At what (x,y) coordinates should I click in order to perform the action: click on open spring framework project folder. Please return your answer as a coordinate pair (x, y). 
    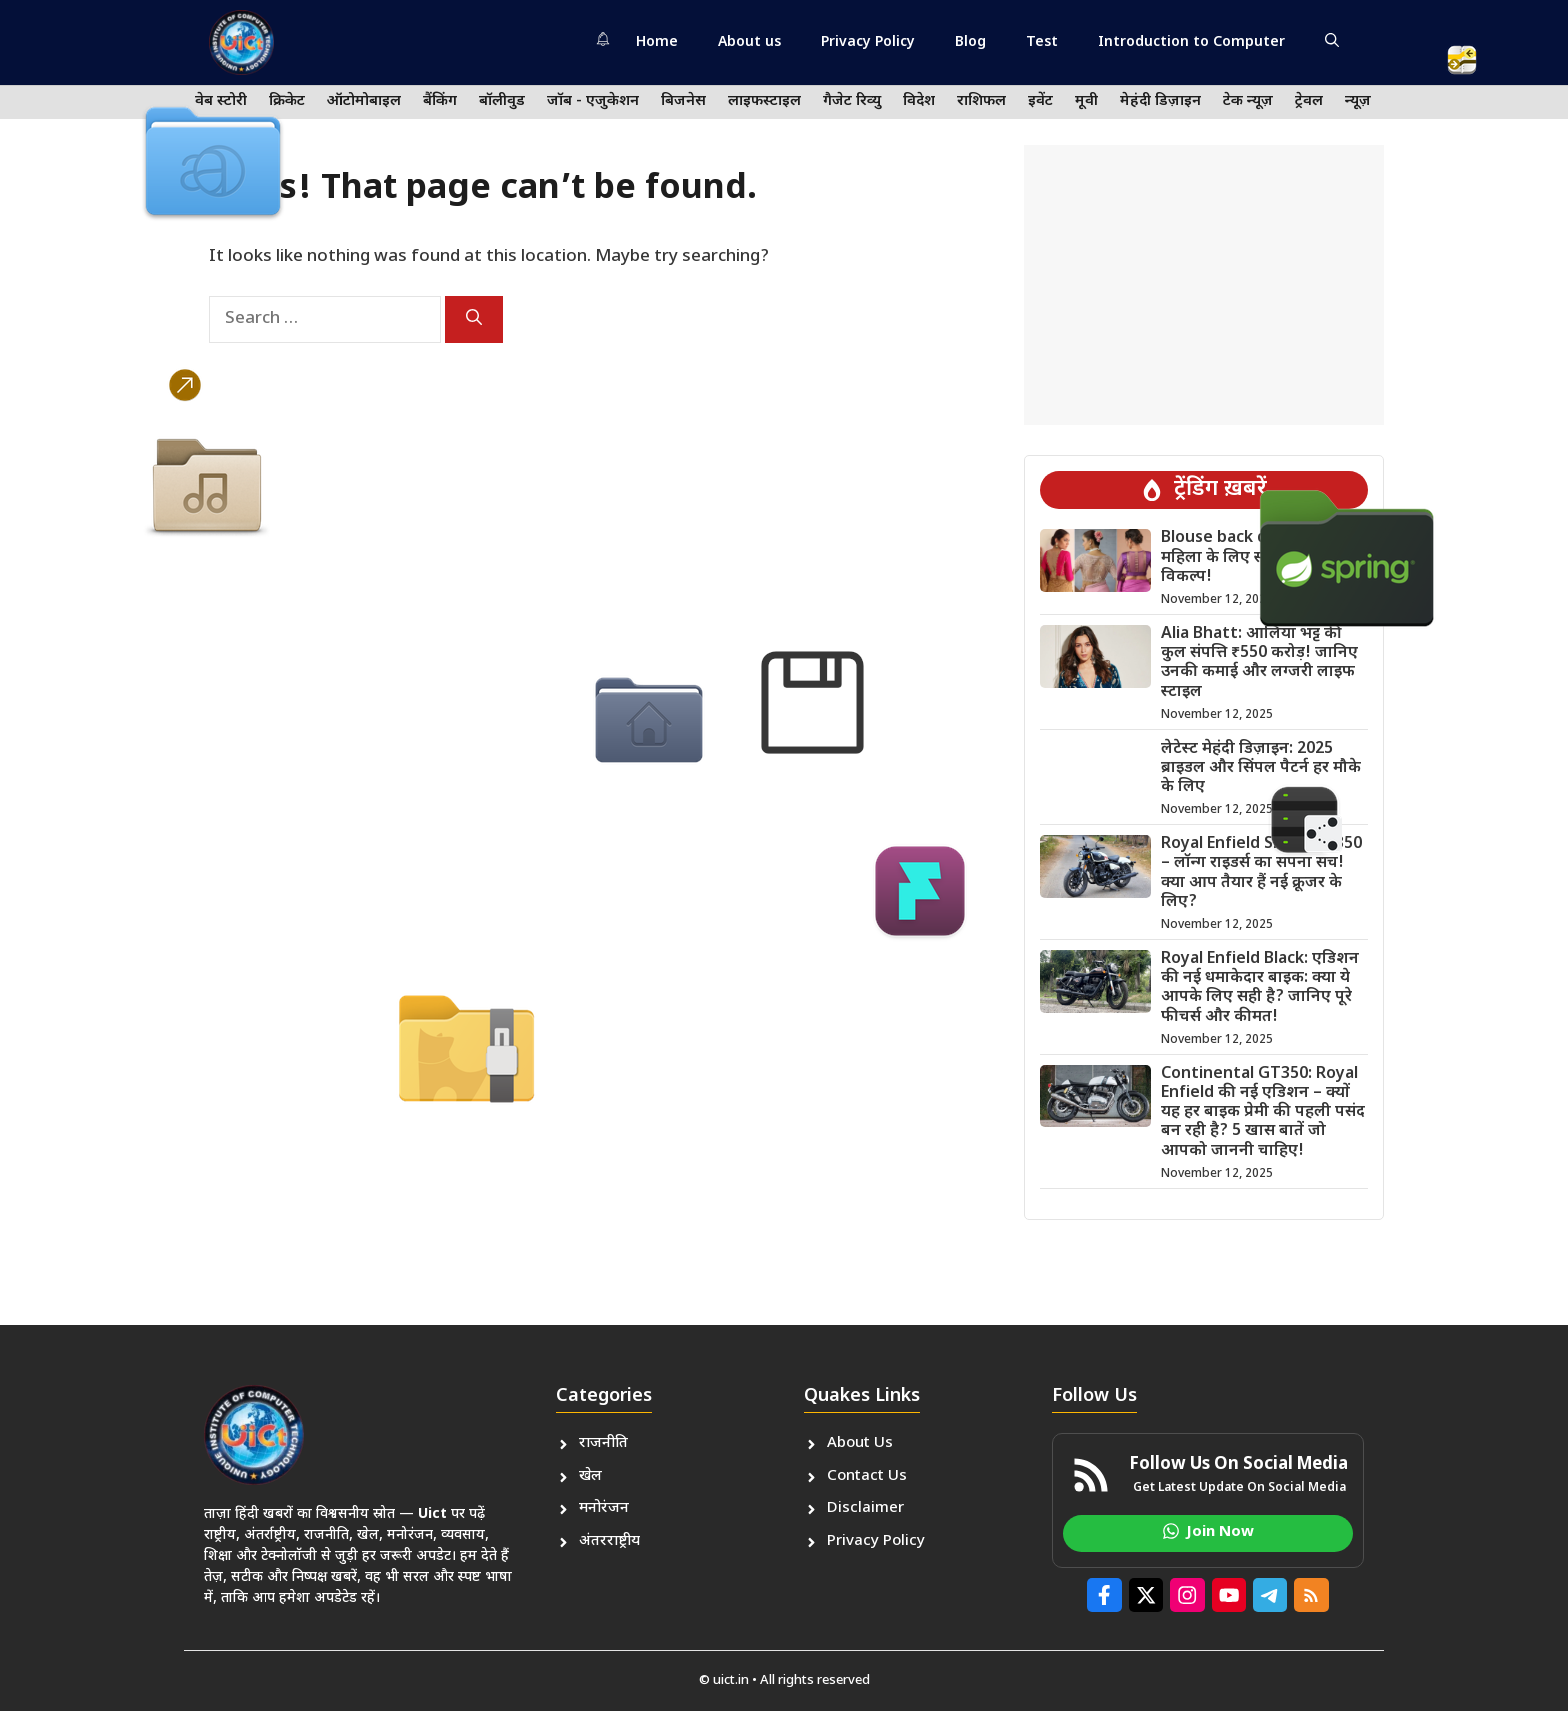
    Looking at the image, I should click on (1346, 563).